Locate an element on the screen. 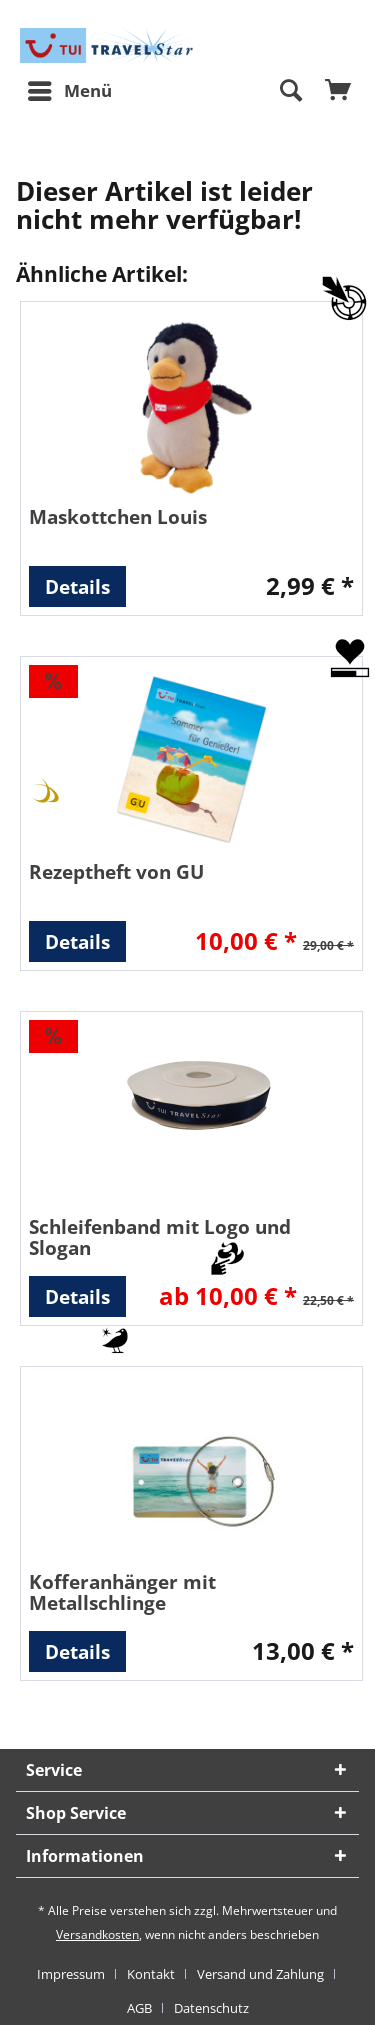  indicates a slash or cutting attack action is located at coordinates (45, 791).